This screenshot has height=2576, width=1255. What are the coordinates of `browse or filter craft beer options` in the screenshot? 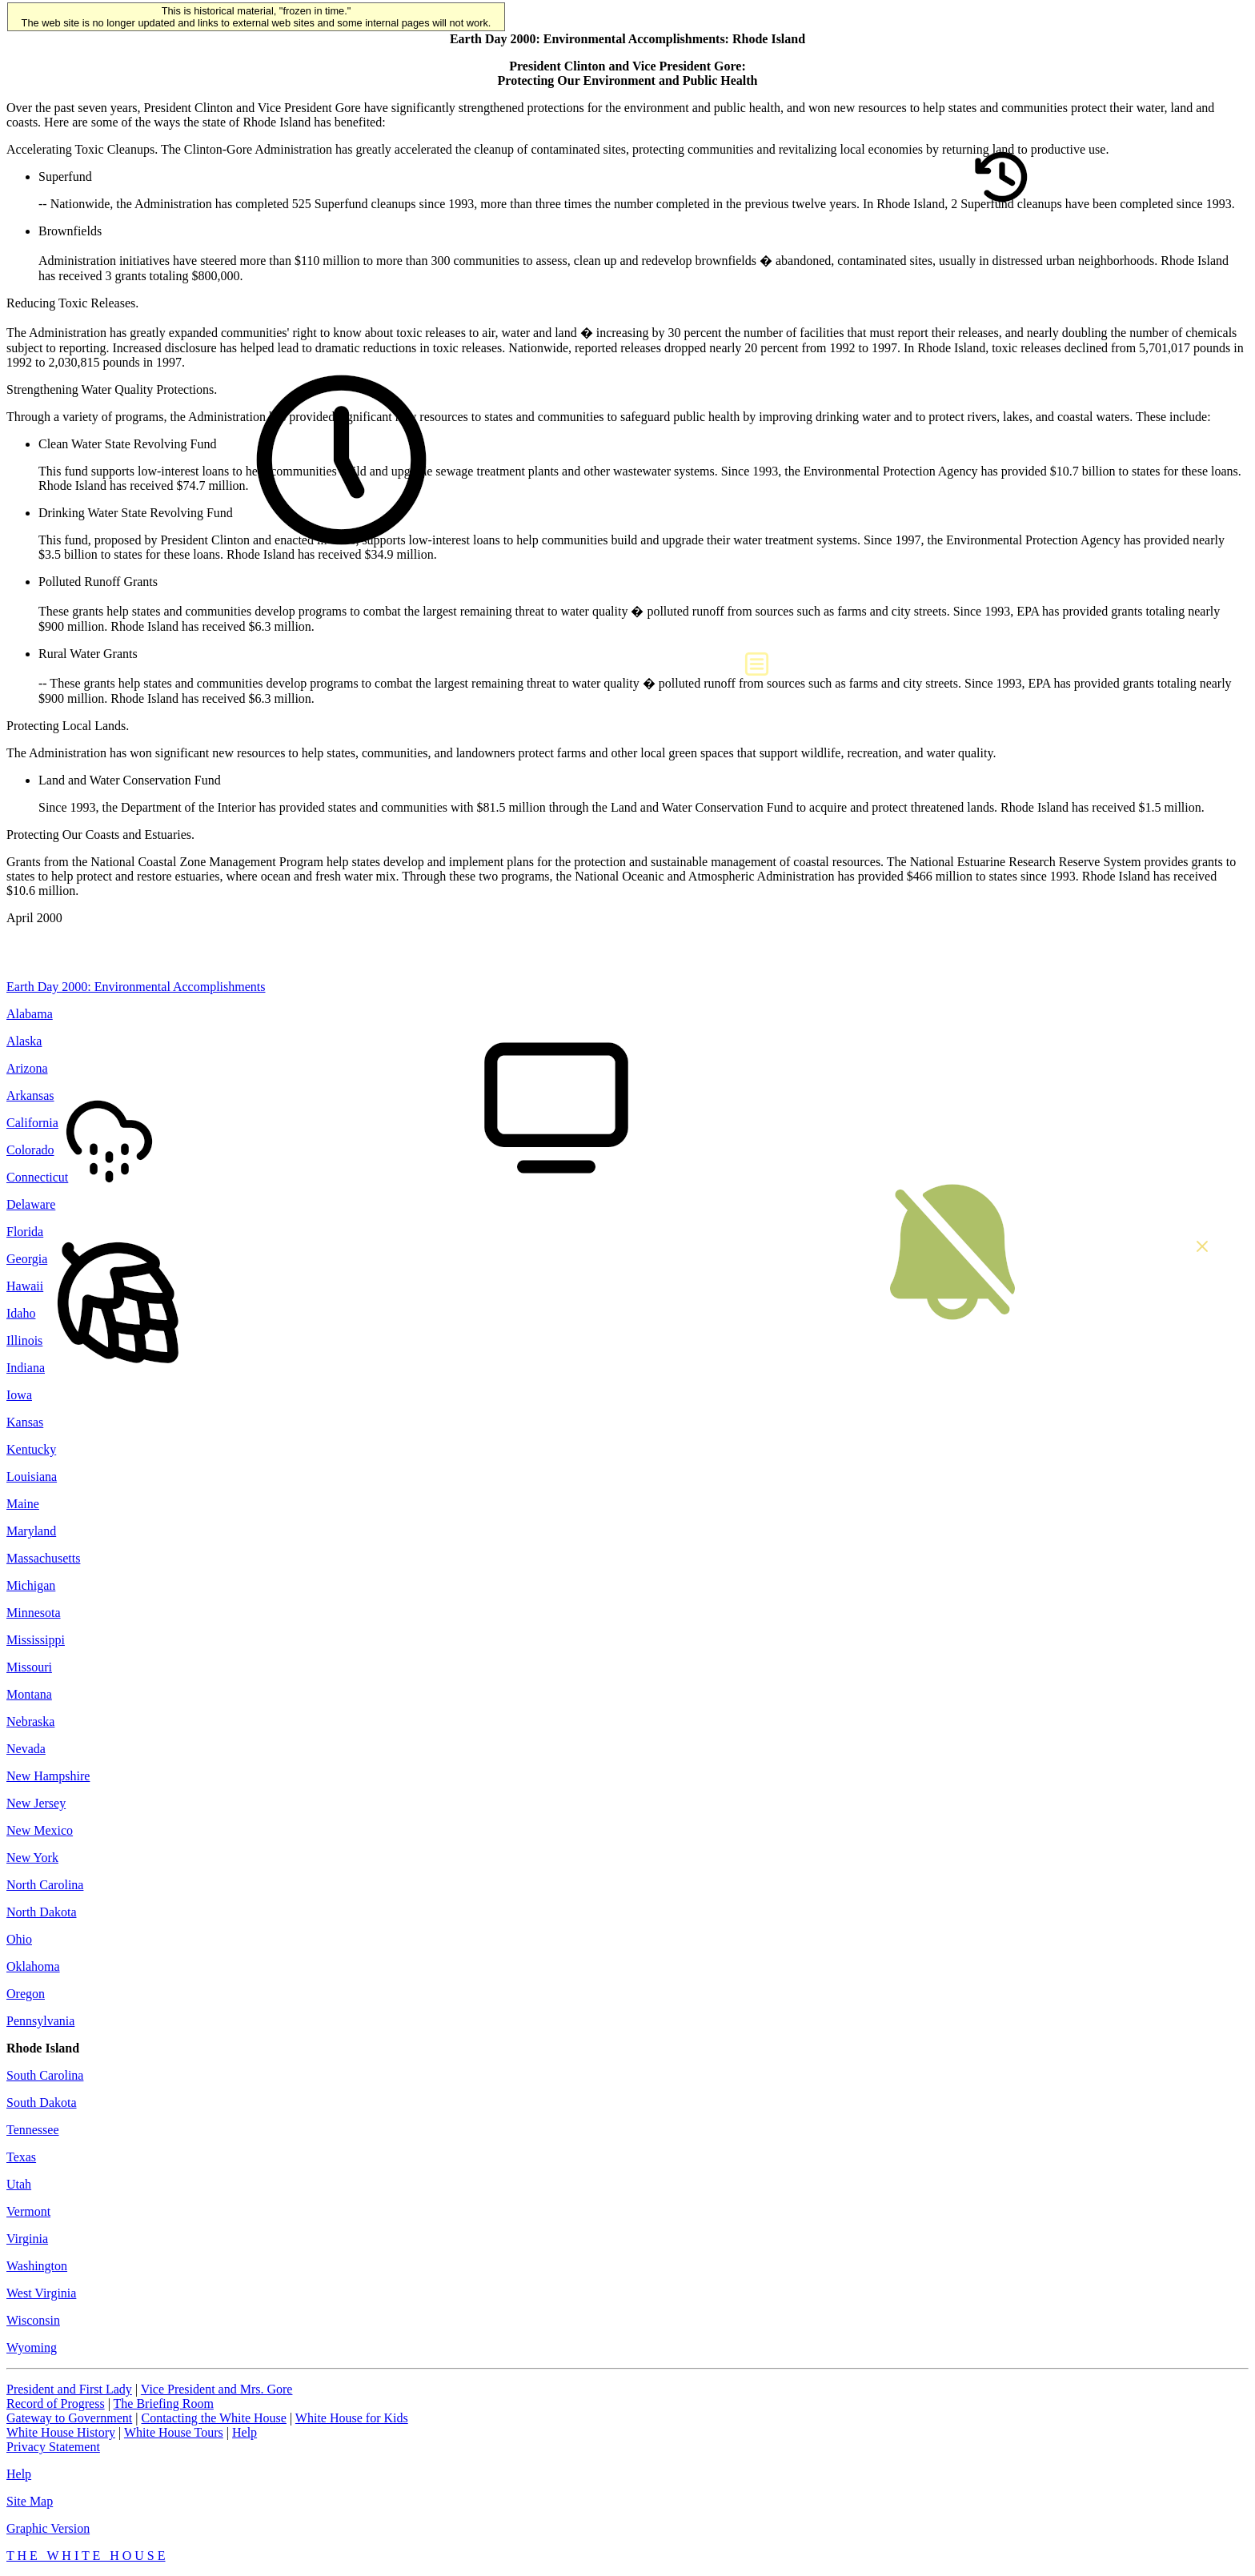 It's located at (118, 1302).